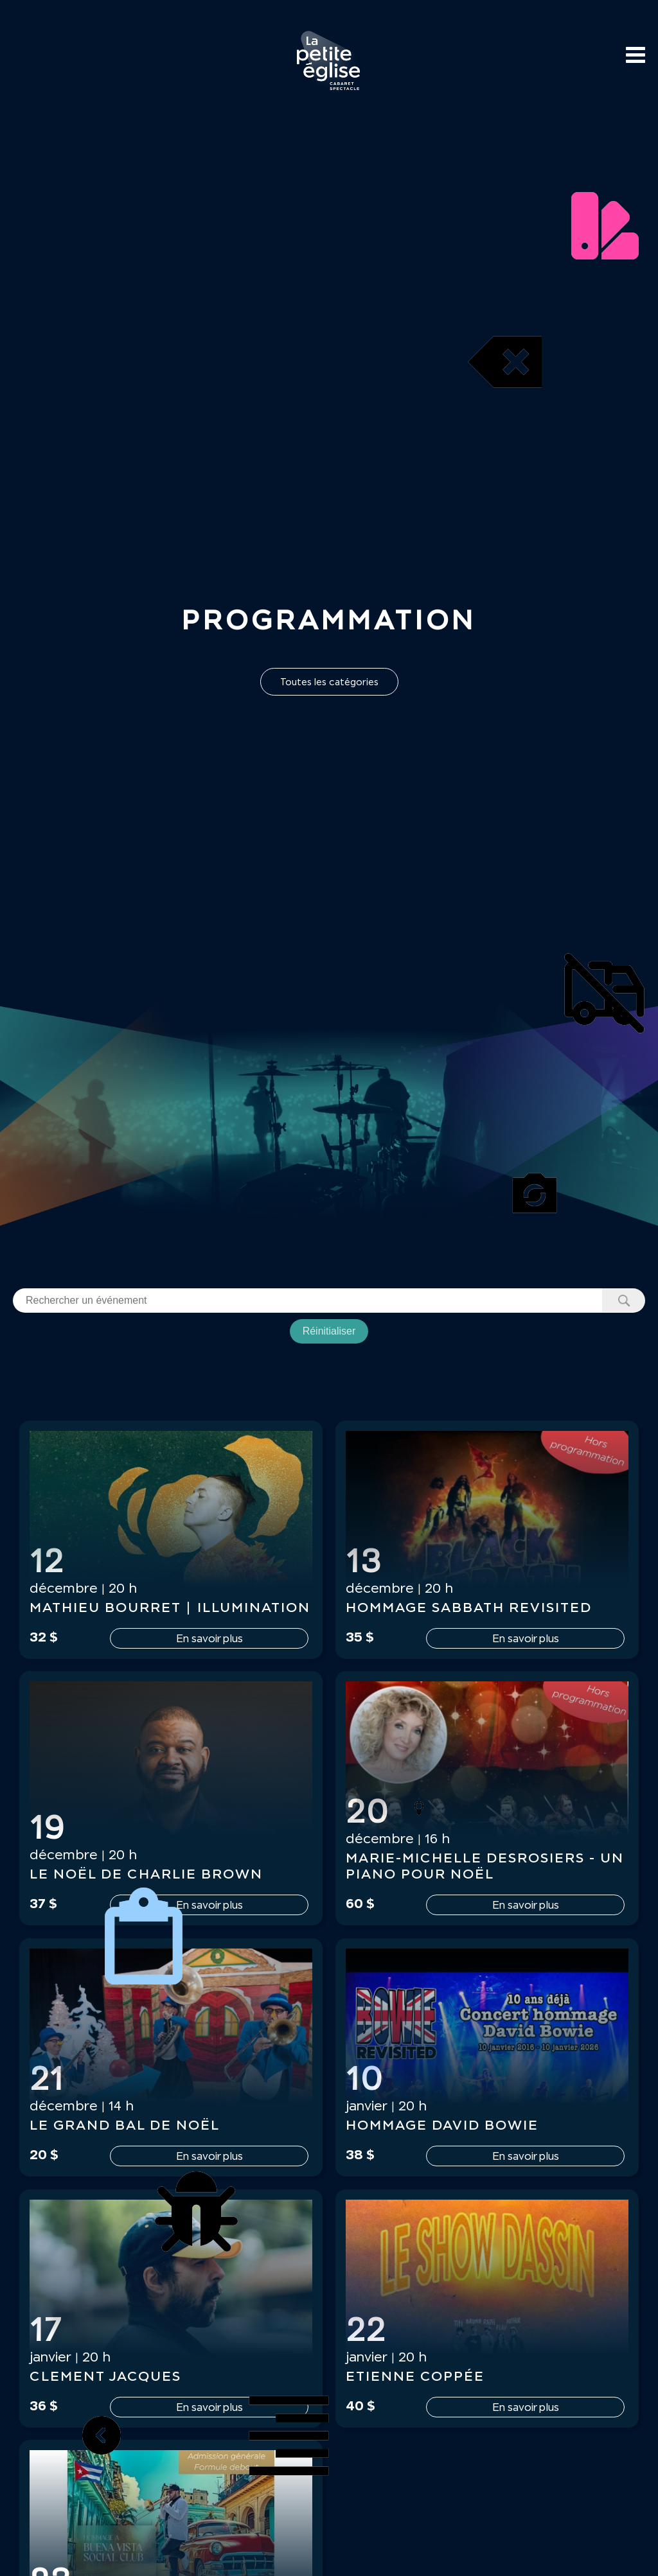 Image resolution: width=658 pixels, height=2576 pixels. What do you see at coordinates (289, 2435) in the screenshot?
I see `align text to the right` at bounding box center [289, 2435].